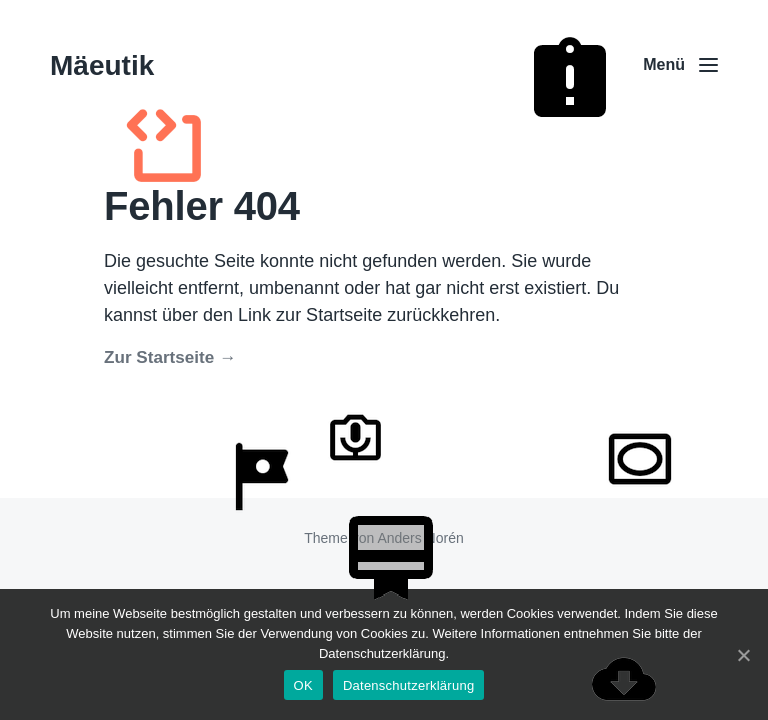 This screenshot has width=768, height=720. I want to click on view membership card details, so click(391, 558).